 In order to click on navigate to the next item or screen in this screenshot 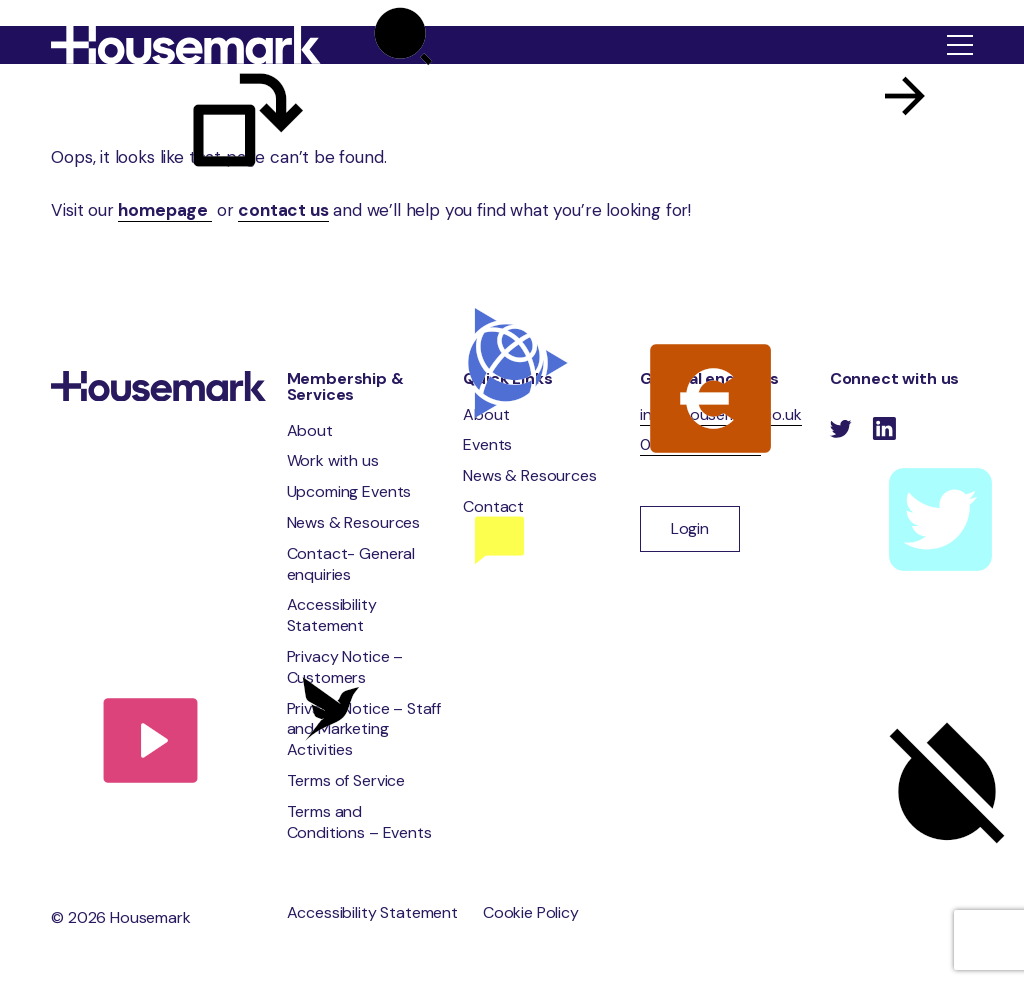, I will do `click(905, 96)`.